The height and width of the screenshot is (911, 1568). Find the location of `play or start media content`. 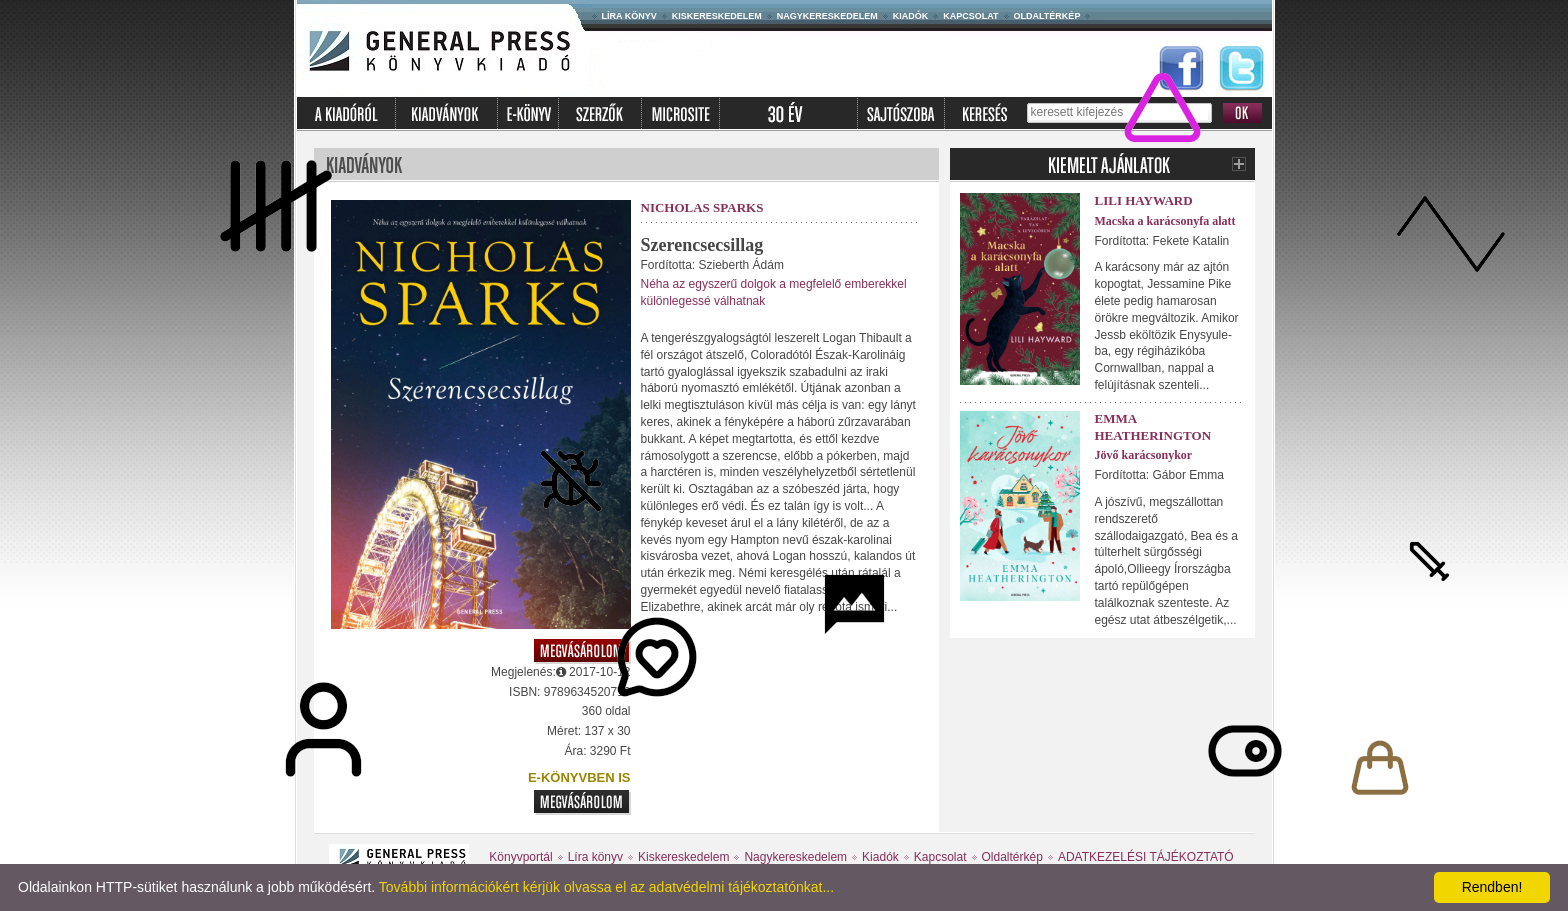

play or start media content is located at coordinates (1162, 107).